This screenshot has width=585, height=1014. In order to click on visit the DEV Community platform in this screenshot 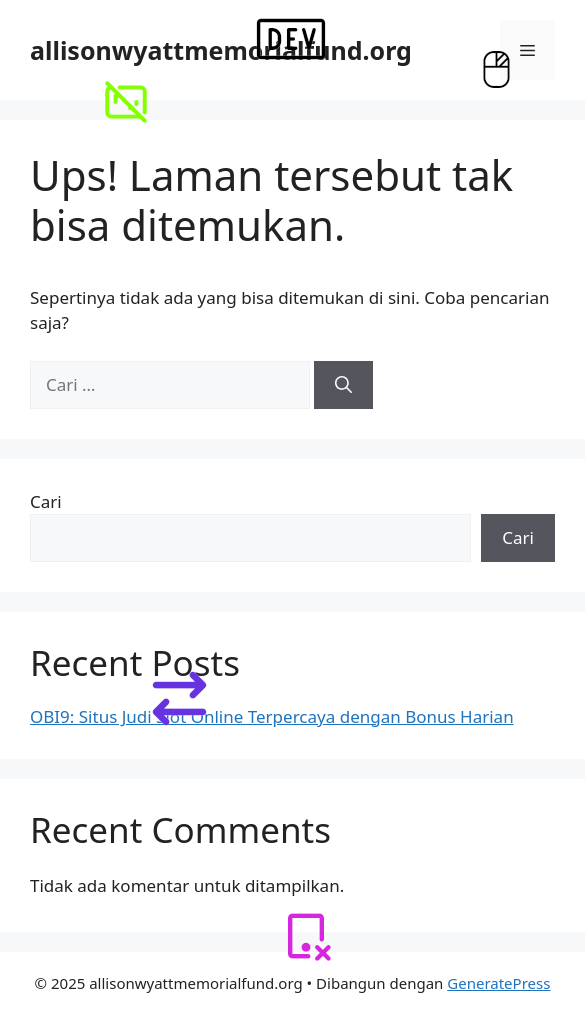, I will do `click(291, 39)`.